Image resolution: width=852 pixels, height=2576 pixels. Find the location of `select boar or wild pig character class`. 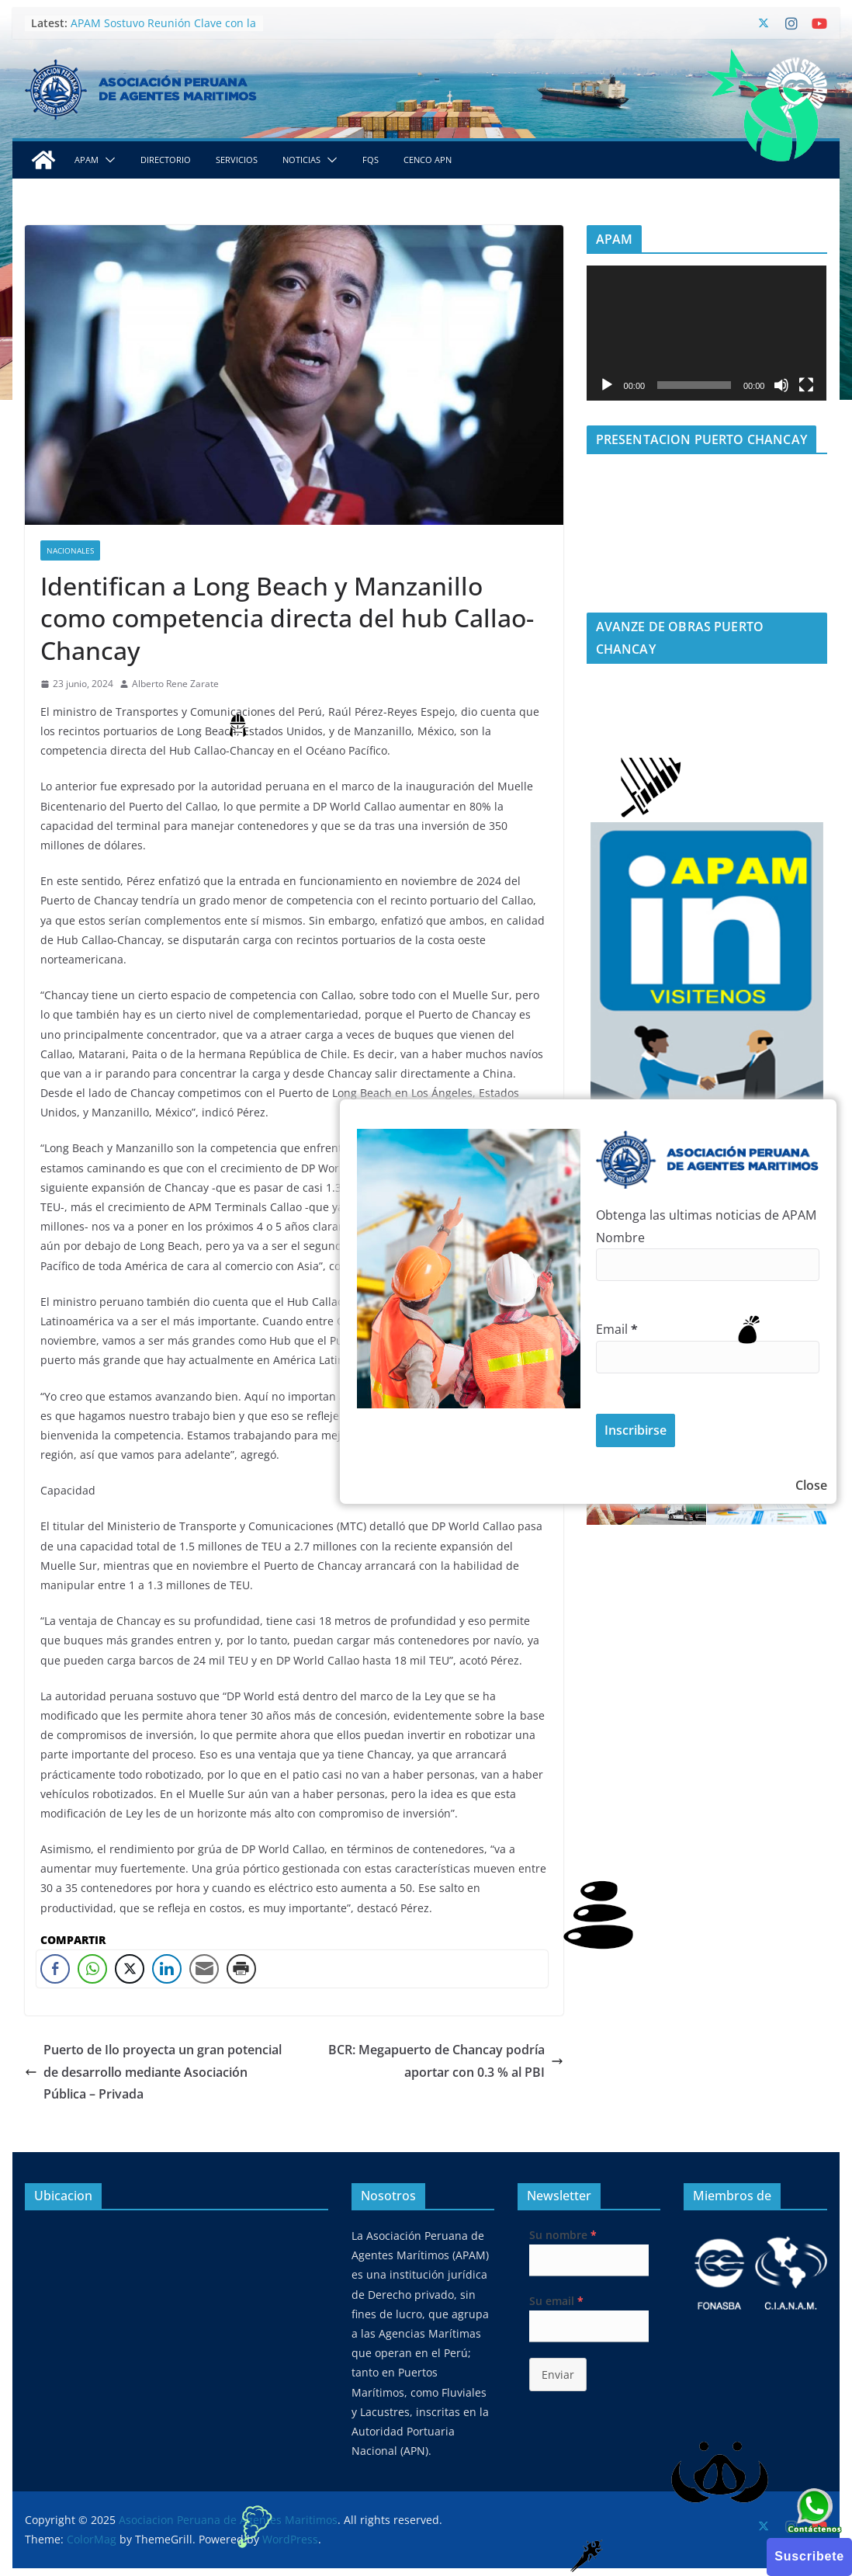

select boar or wild pig character class is located at coordinates (719, 2469).